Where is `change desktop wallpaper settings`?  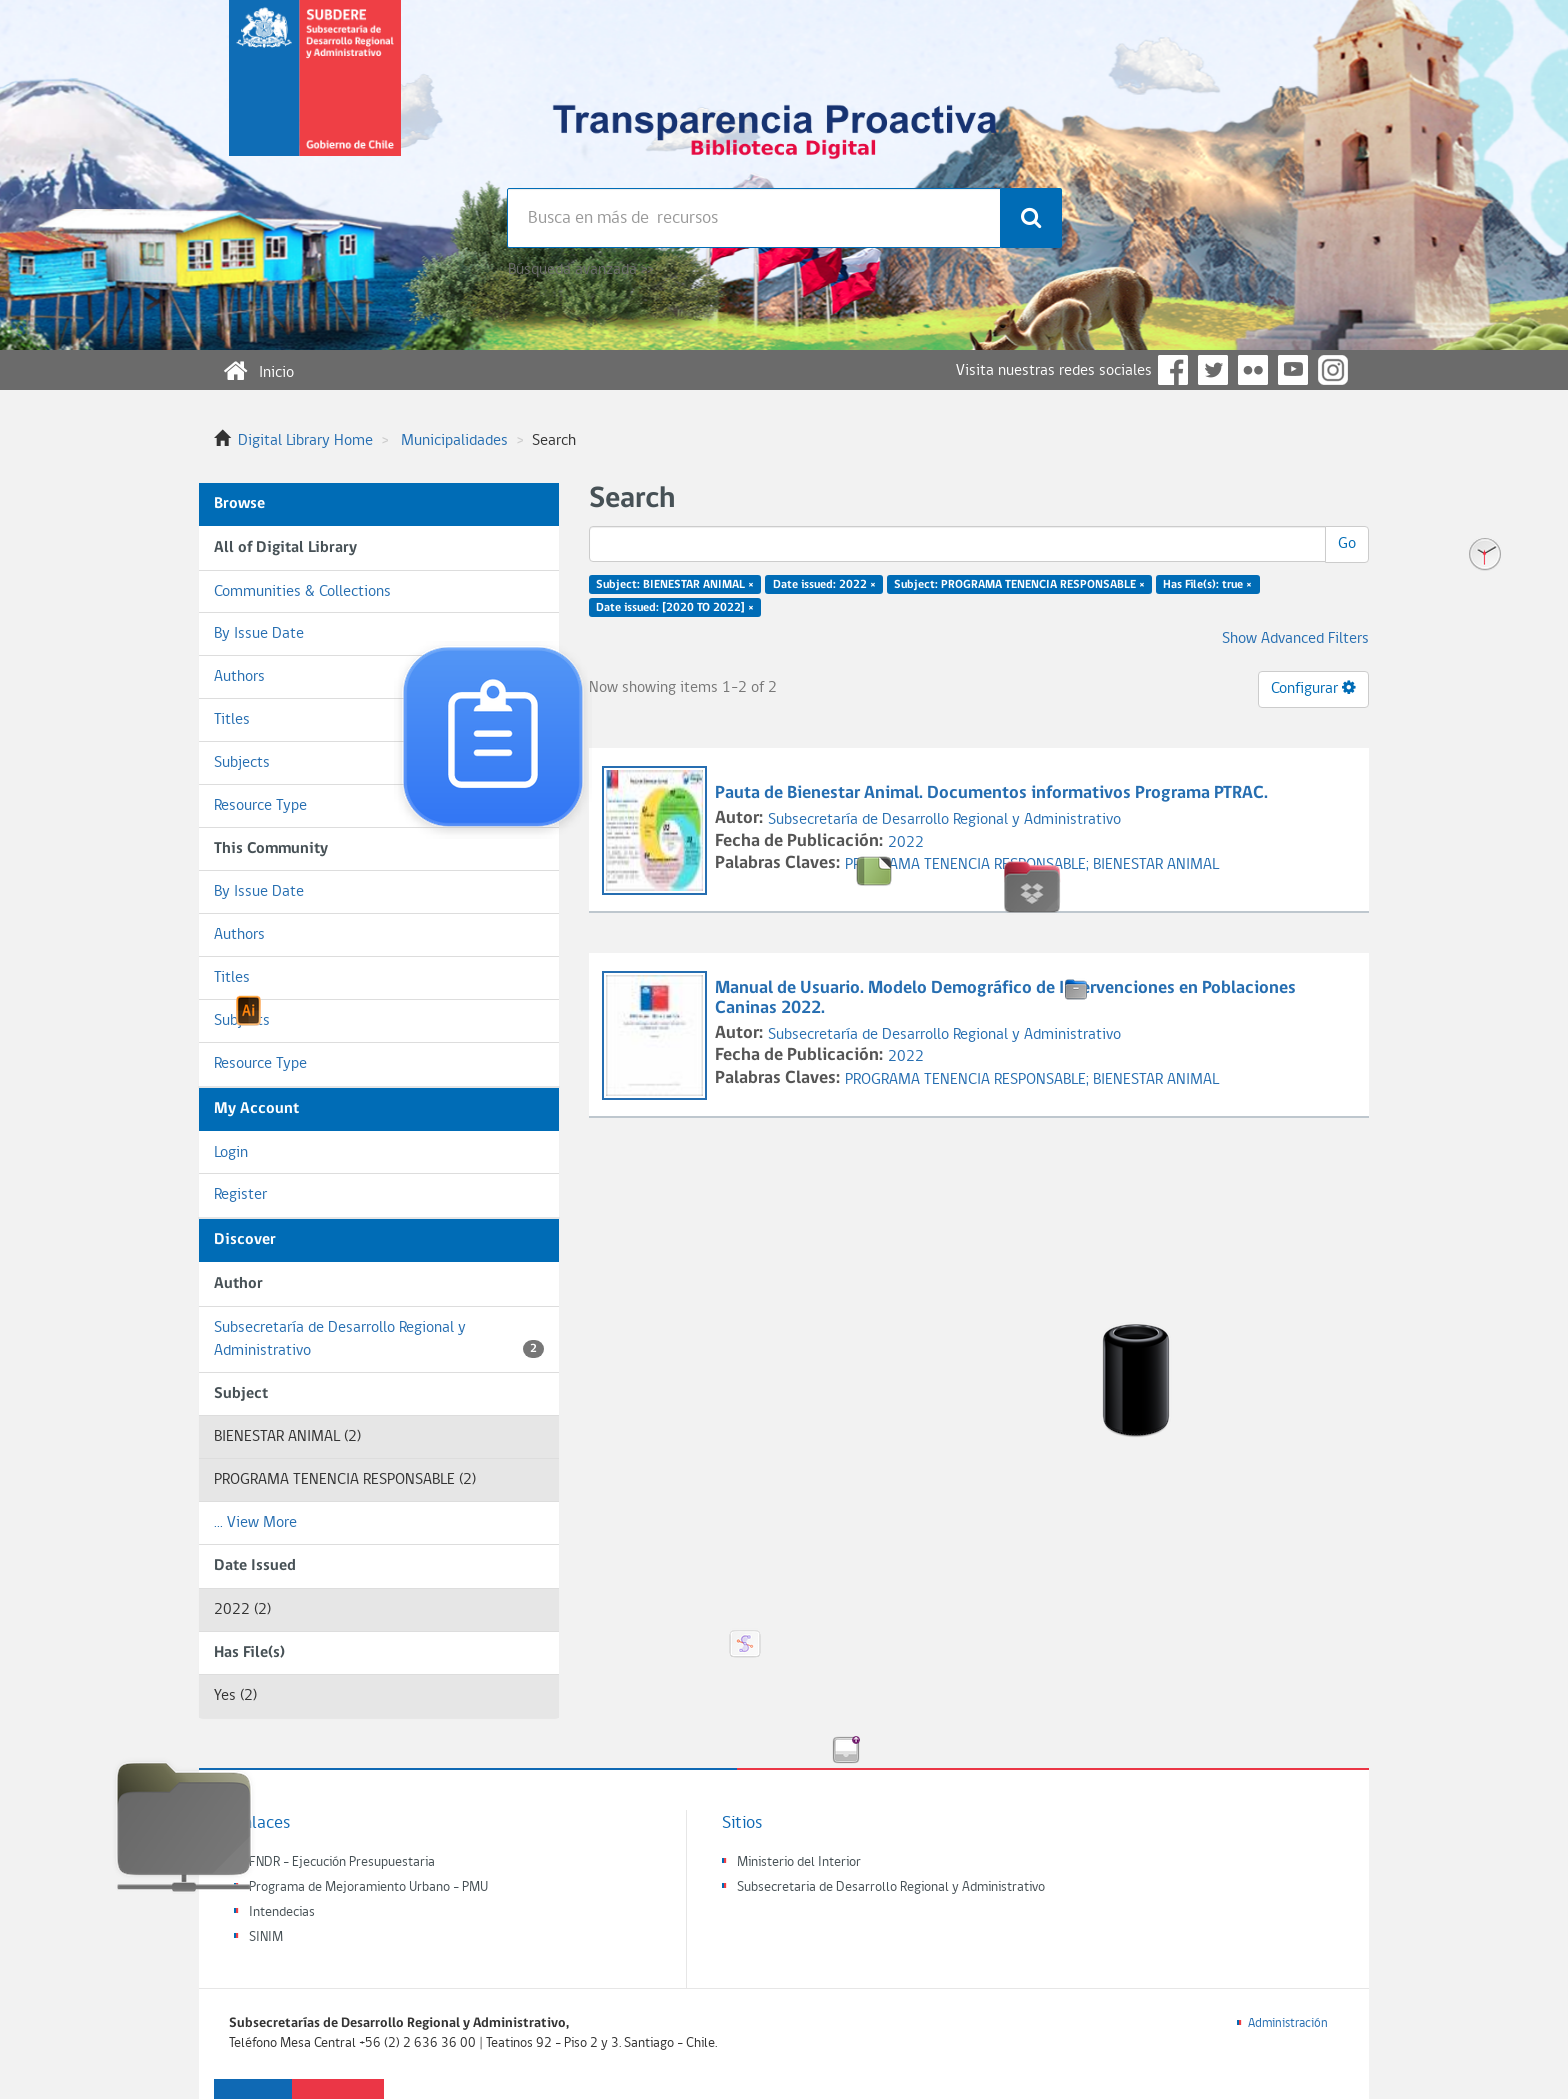 change desktop wallpaper settings is located at coordinates (874, 871).